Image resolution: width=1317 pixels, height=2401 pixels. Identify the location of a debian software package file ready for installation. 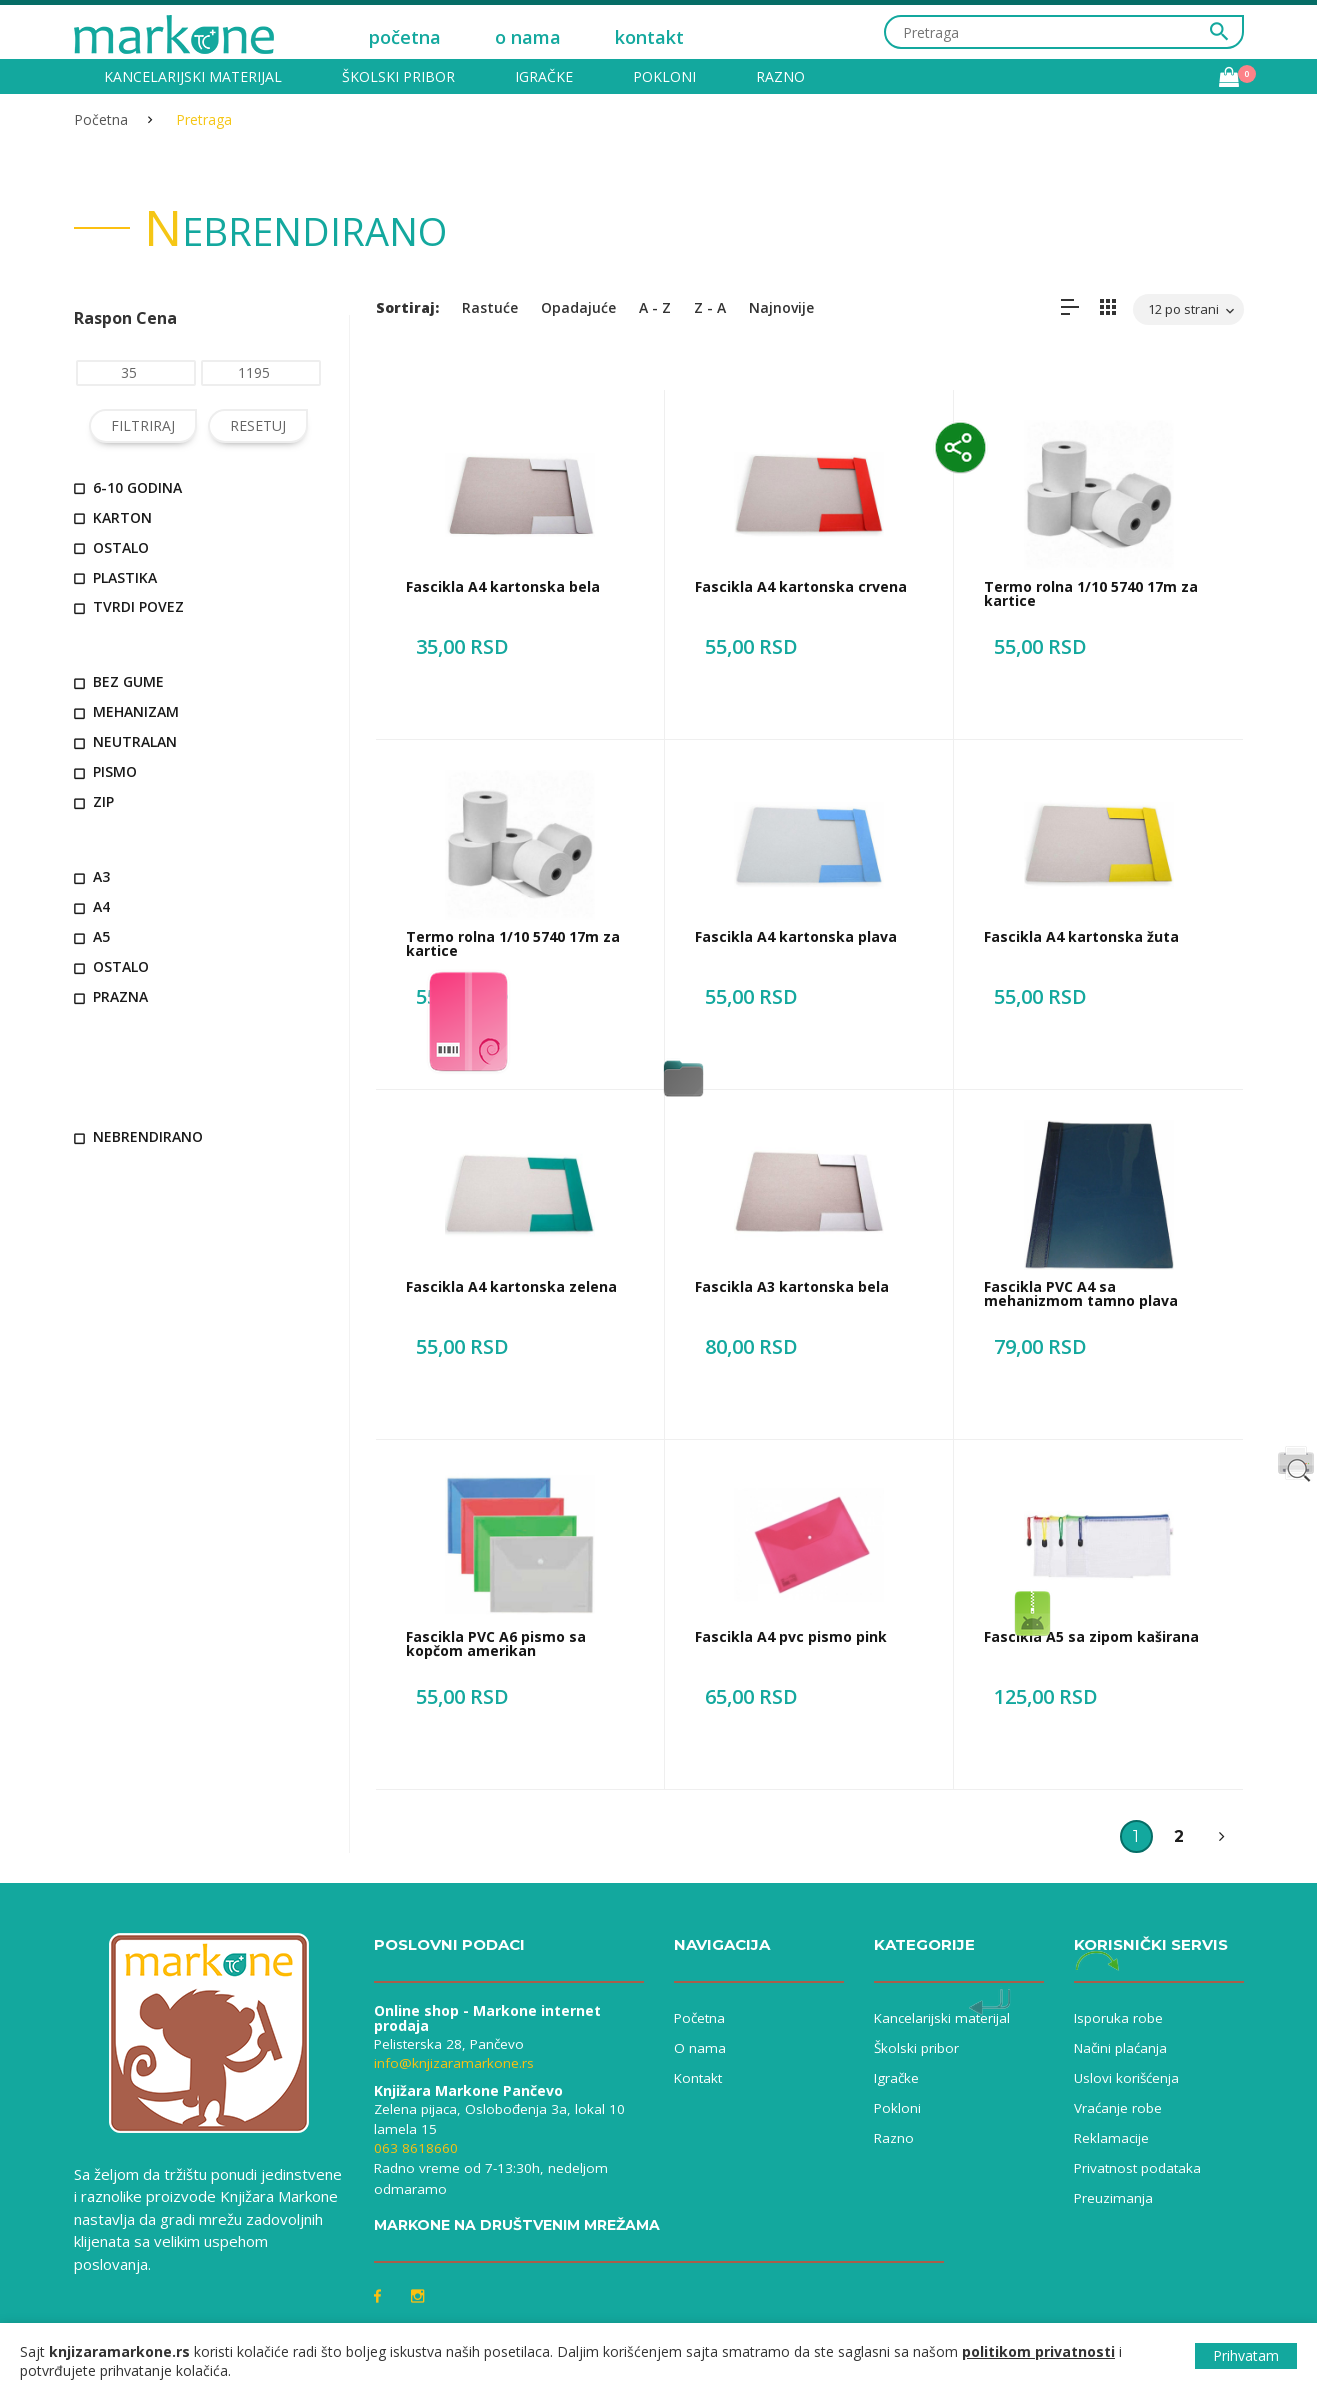
(468, 1021).